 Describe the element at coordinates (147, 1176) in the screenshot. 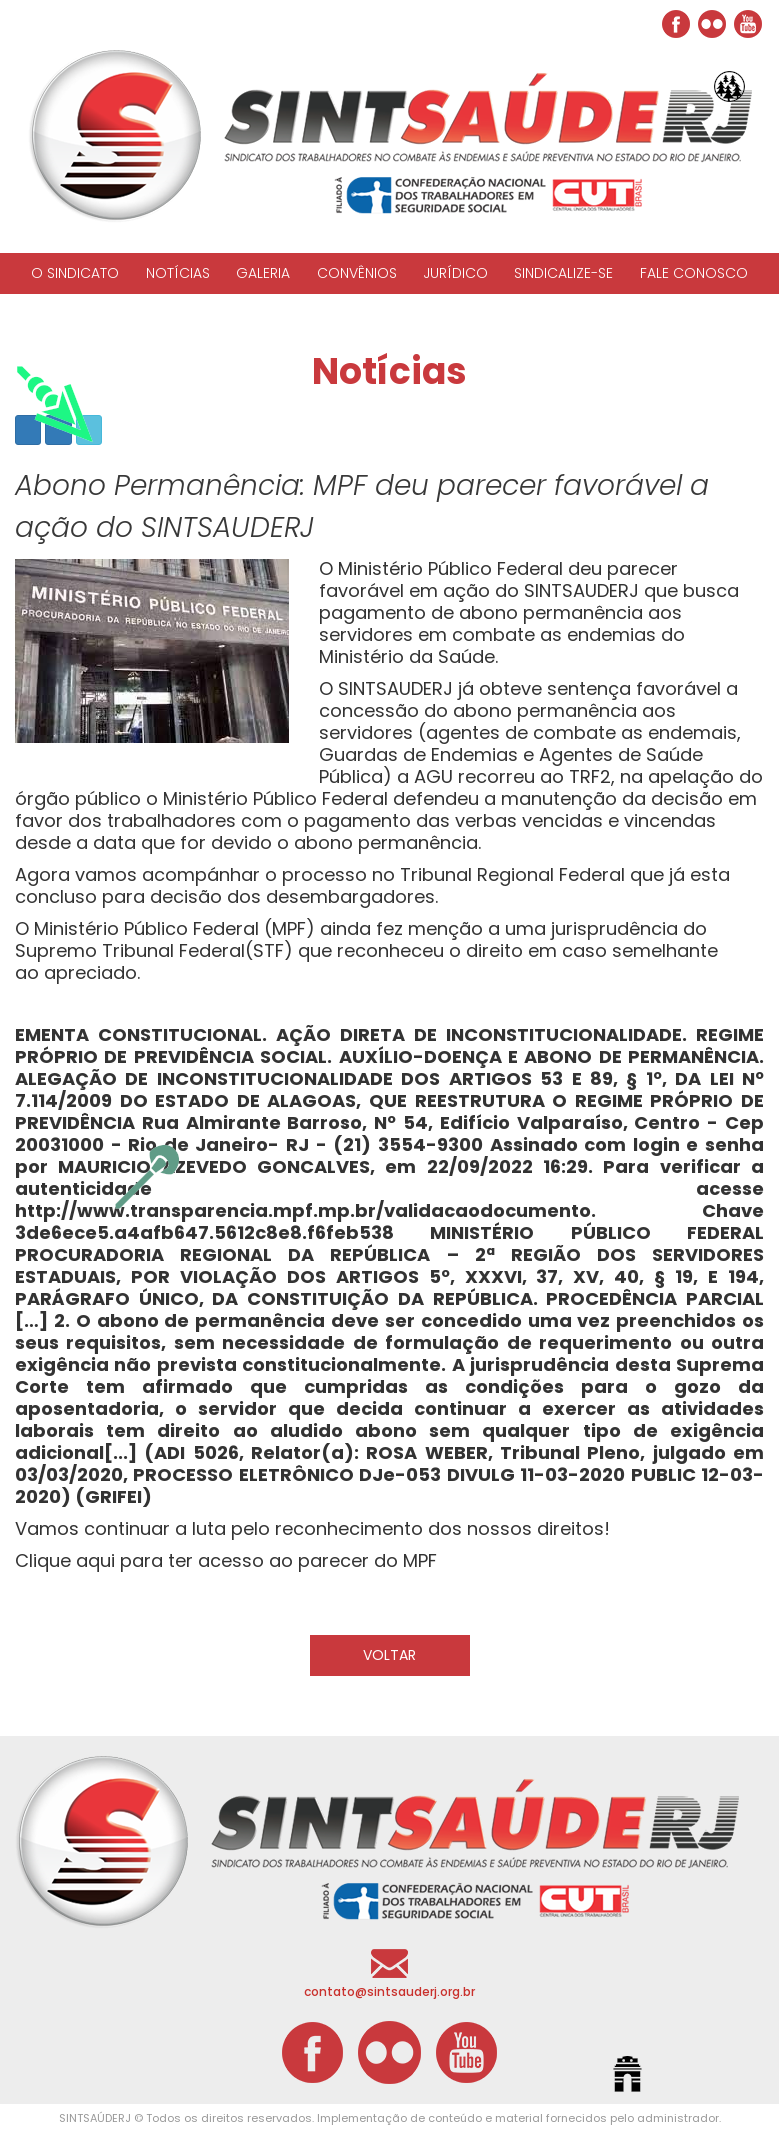

I see `dental examination tool icon` at that location.